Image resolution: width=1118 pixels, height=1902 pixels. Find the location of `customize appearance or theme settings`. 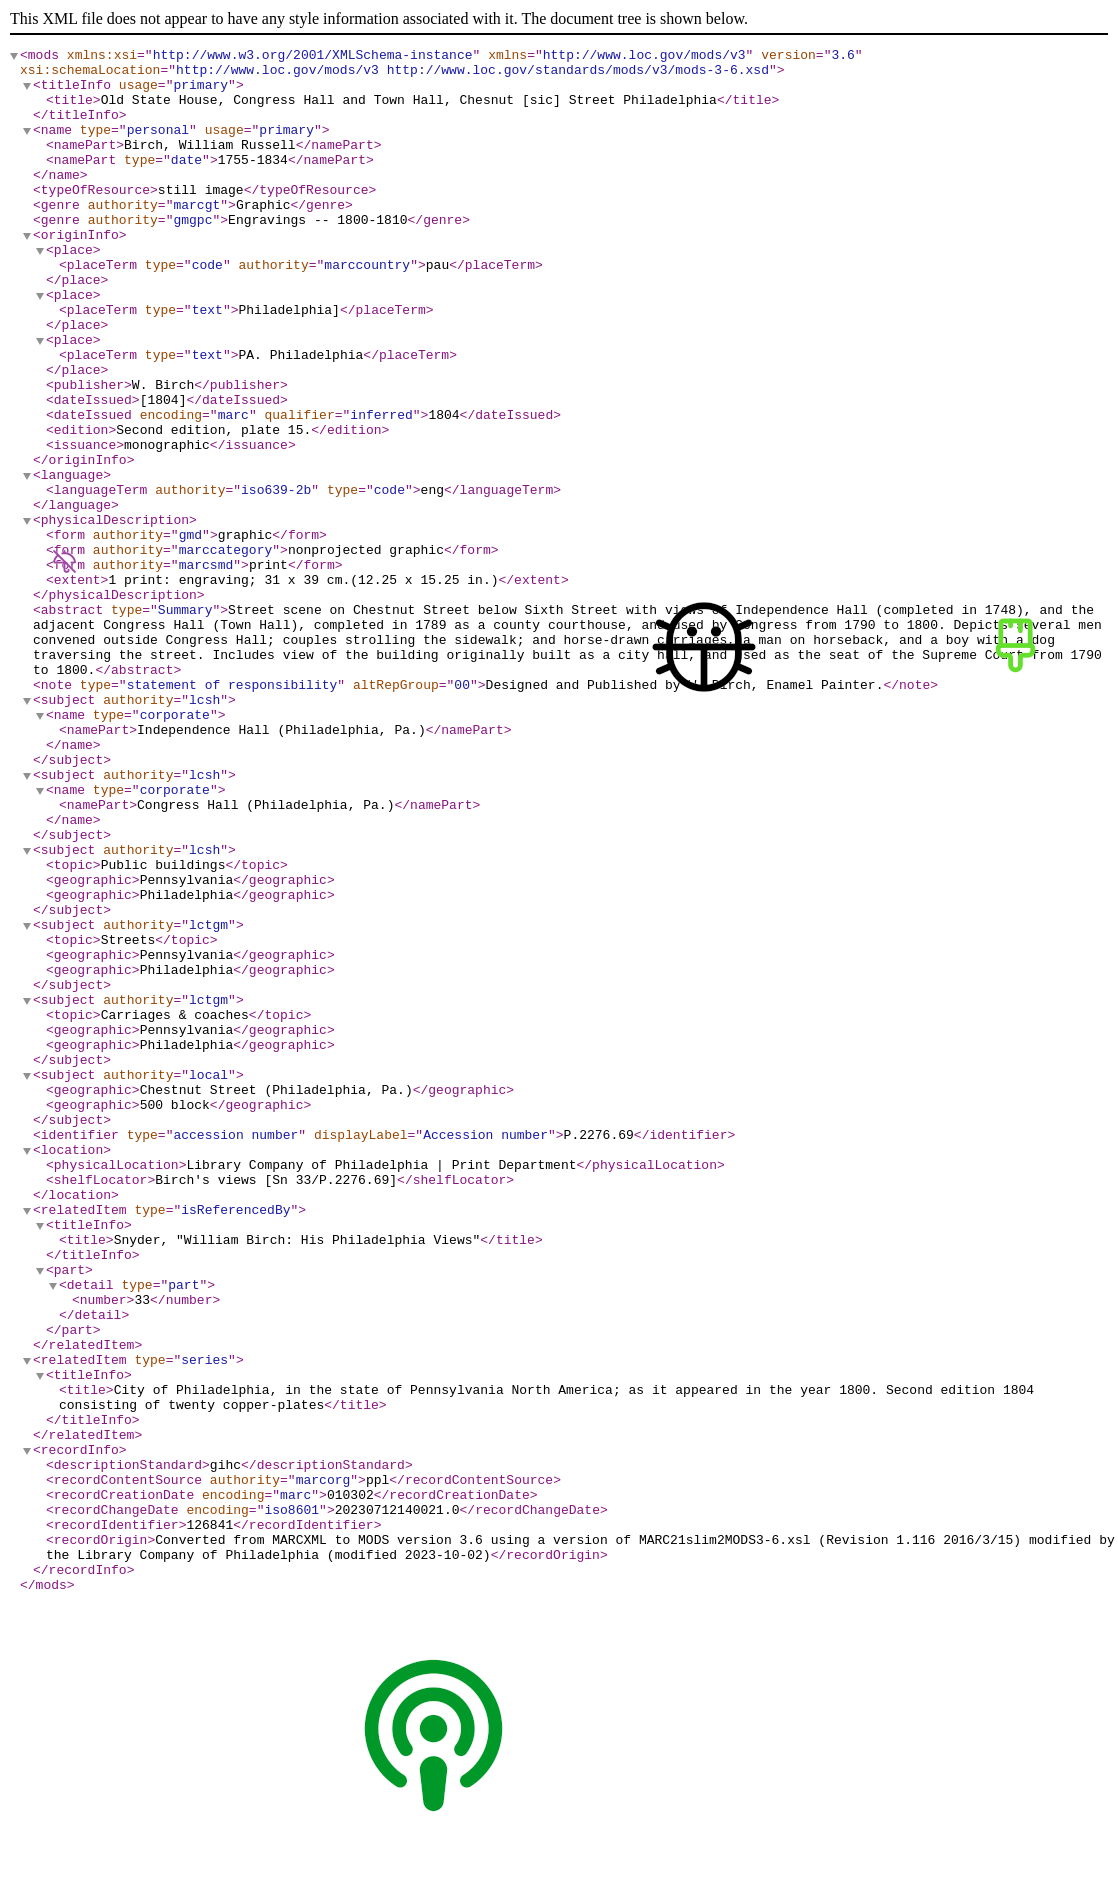

customize appearance or theme settings is located at coordinates (1015, 645).